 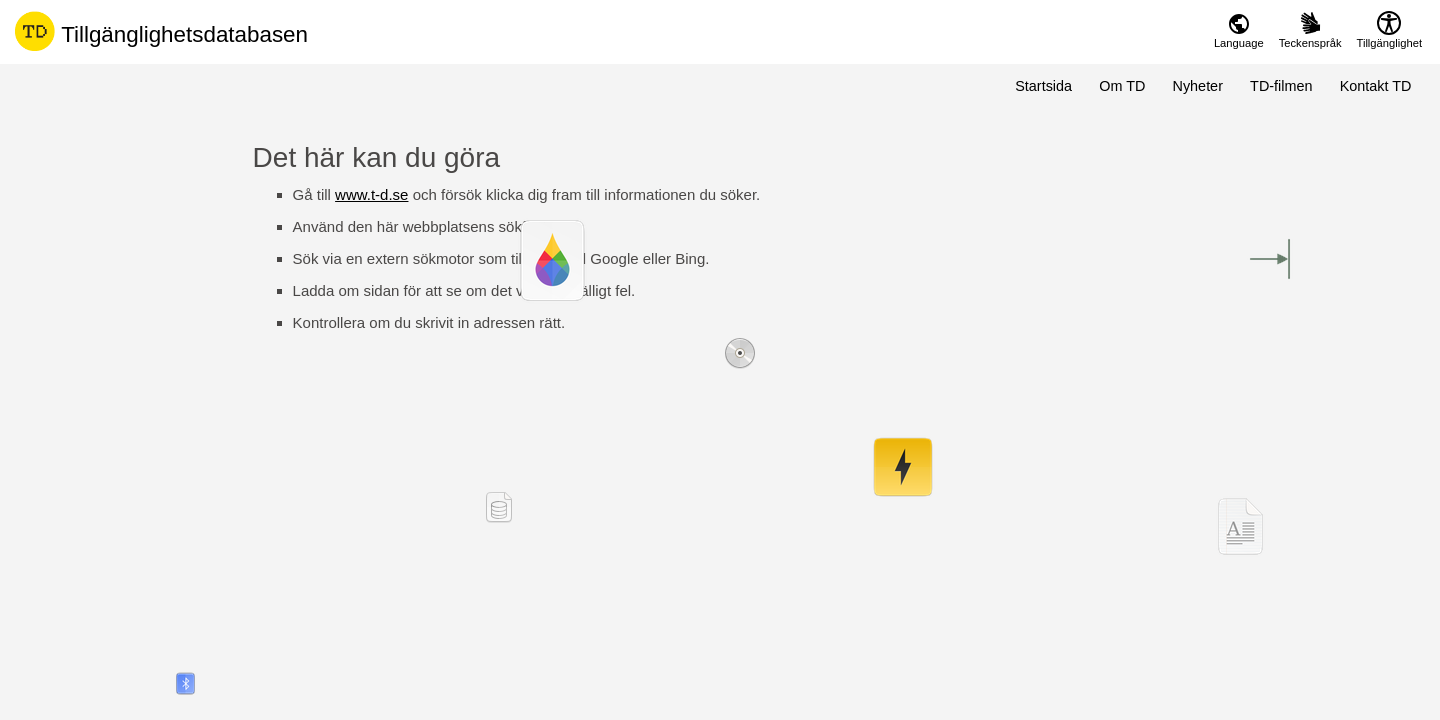 I want to click on access power and battery settings, so click(x=903, y=467).